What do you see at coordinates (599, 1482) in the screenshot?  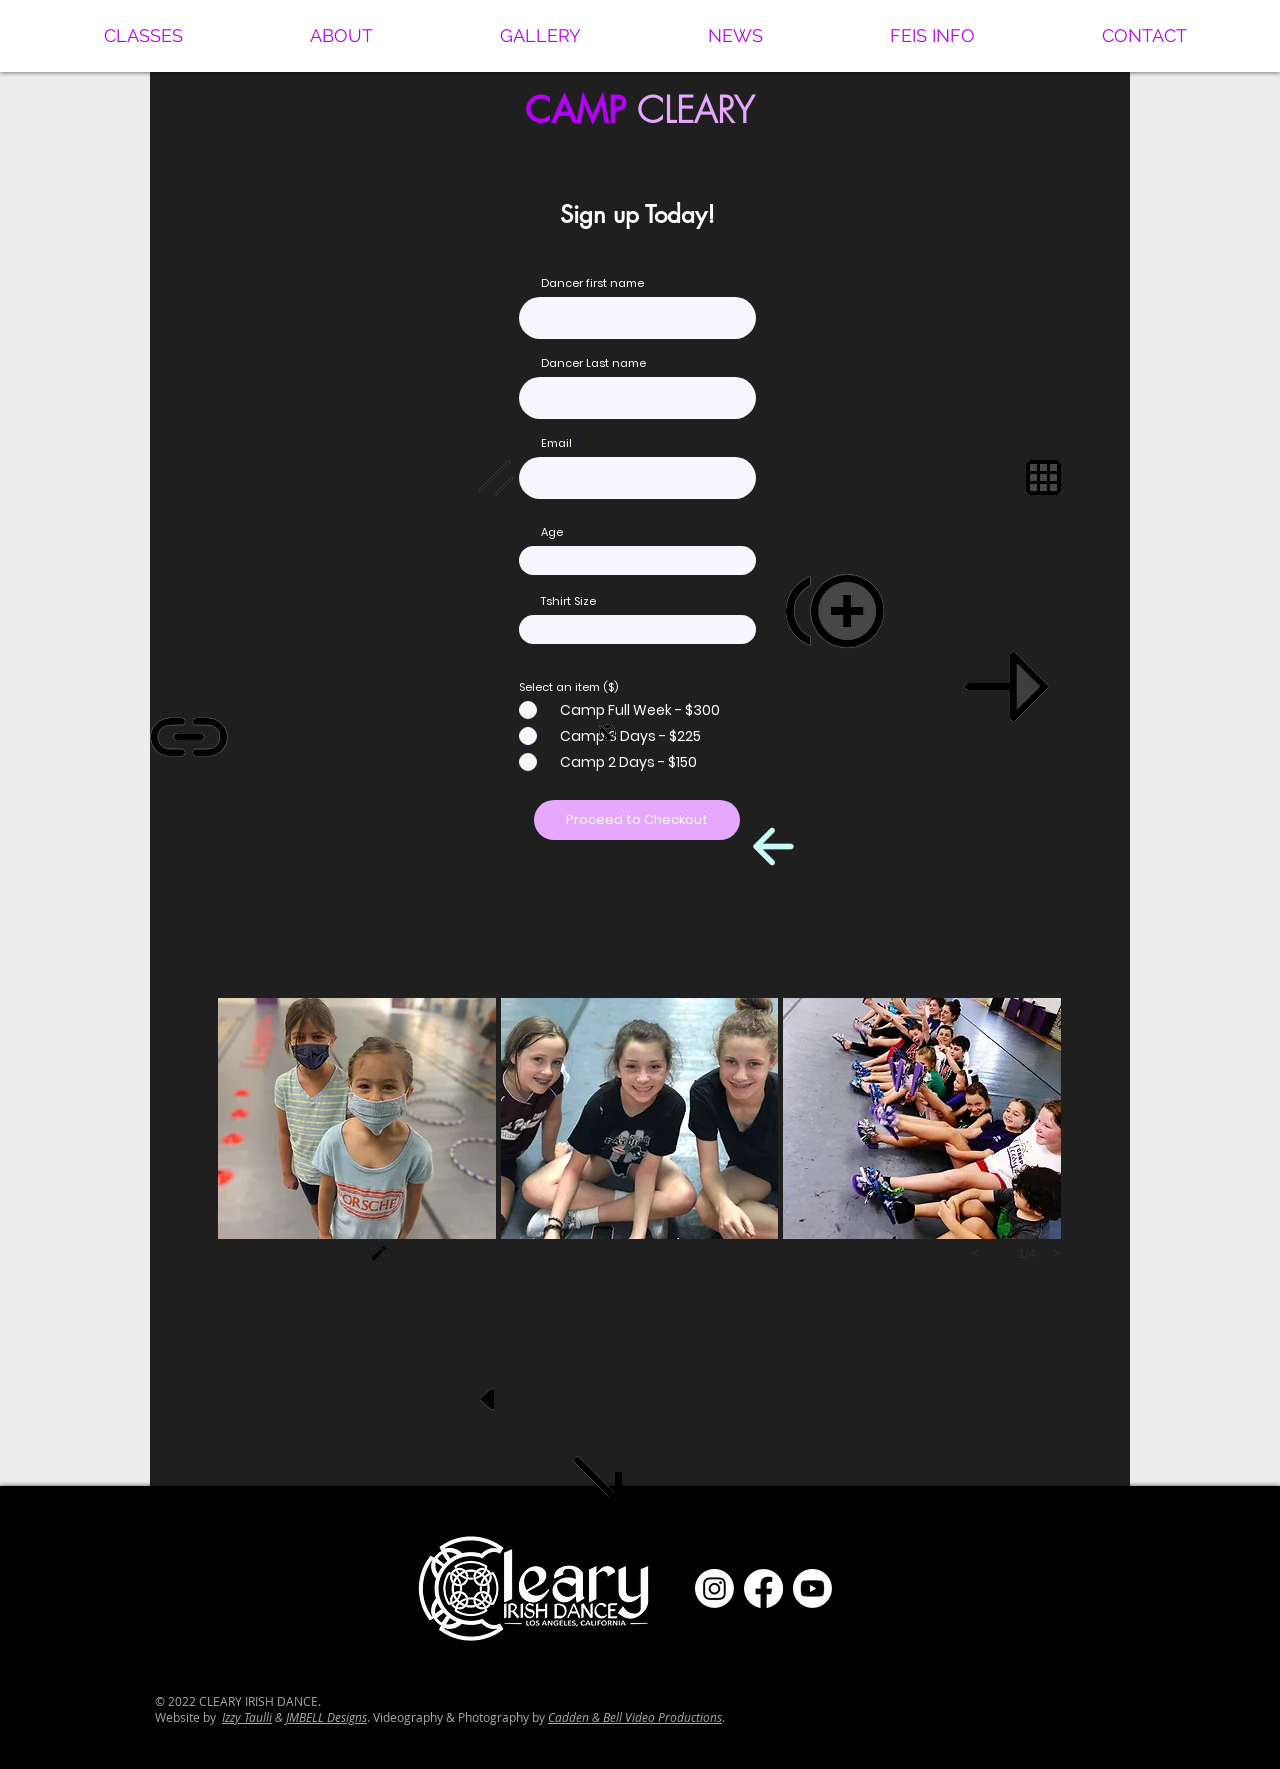 I see `navigate to the bottom-right section` at bounding box center [599, 1482].